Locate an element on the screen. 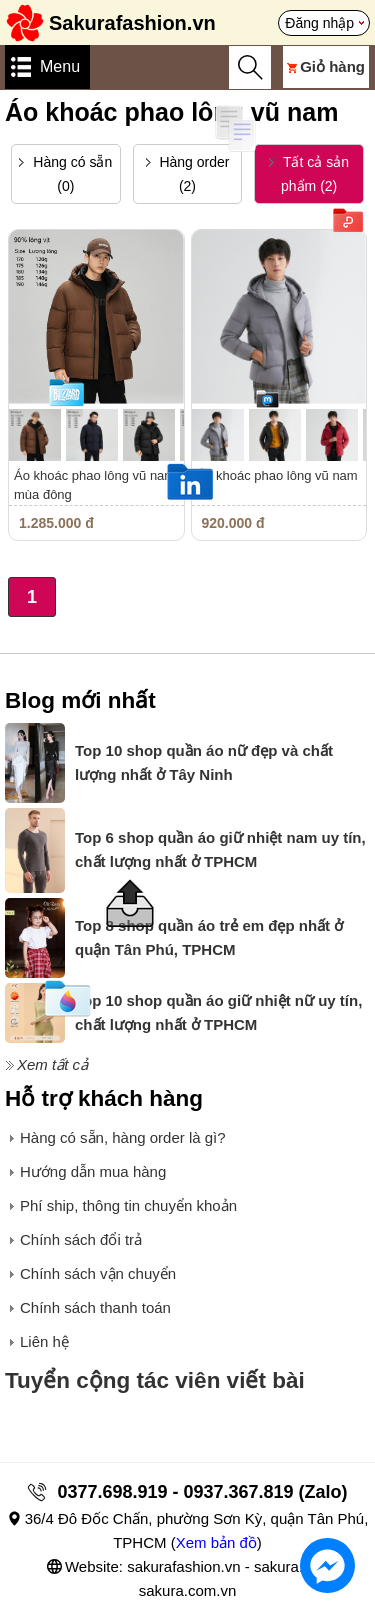  open folder containing paint or art application files is located at coordinates (67, 999).